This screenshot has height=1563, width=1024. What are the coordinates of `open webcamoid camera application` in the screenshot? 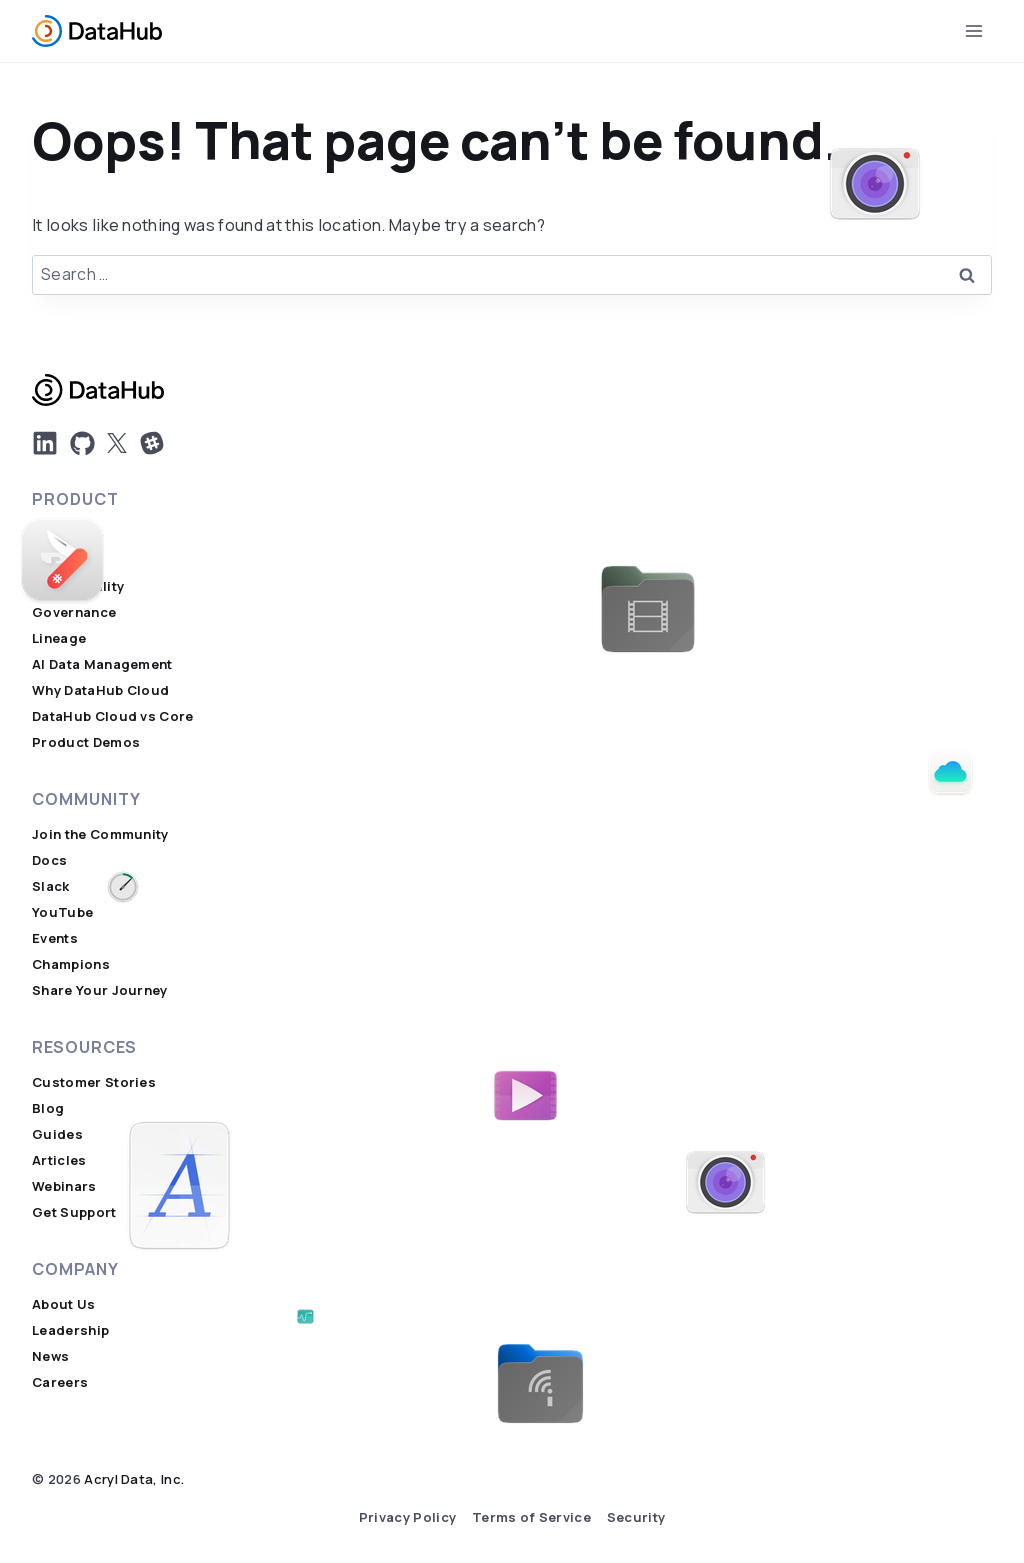 It's located at (875, 184).